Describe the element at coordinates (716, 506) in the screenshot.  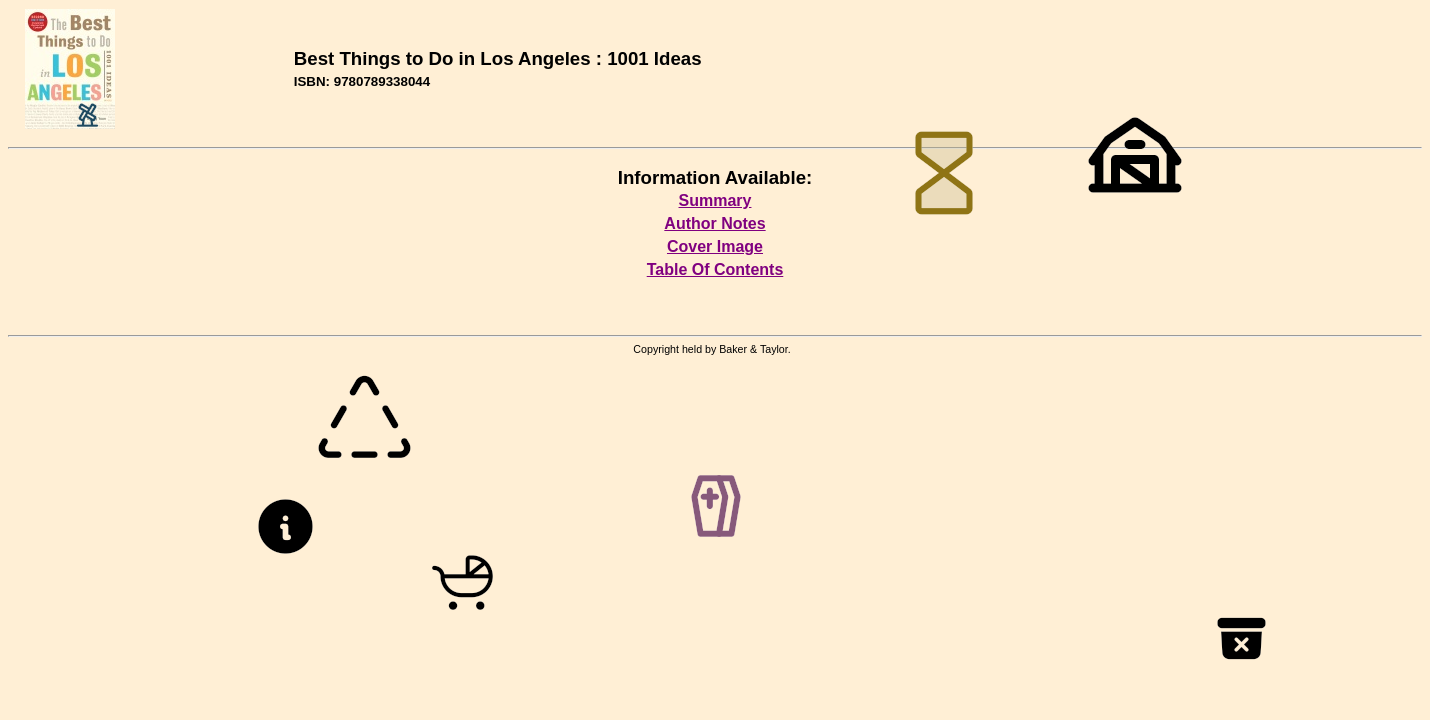
I see `indicates deceased or death-related content` at that location.